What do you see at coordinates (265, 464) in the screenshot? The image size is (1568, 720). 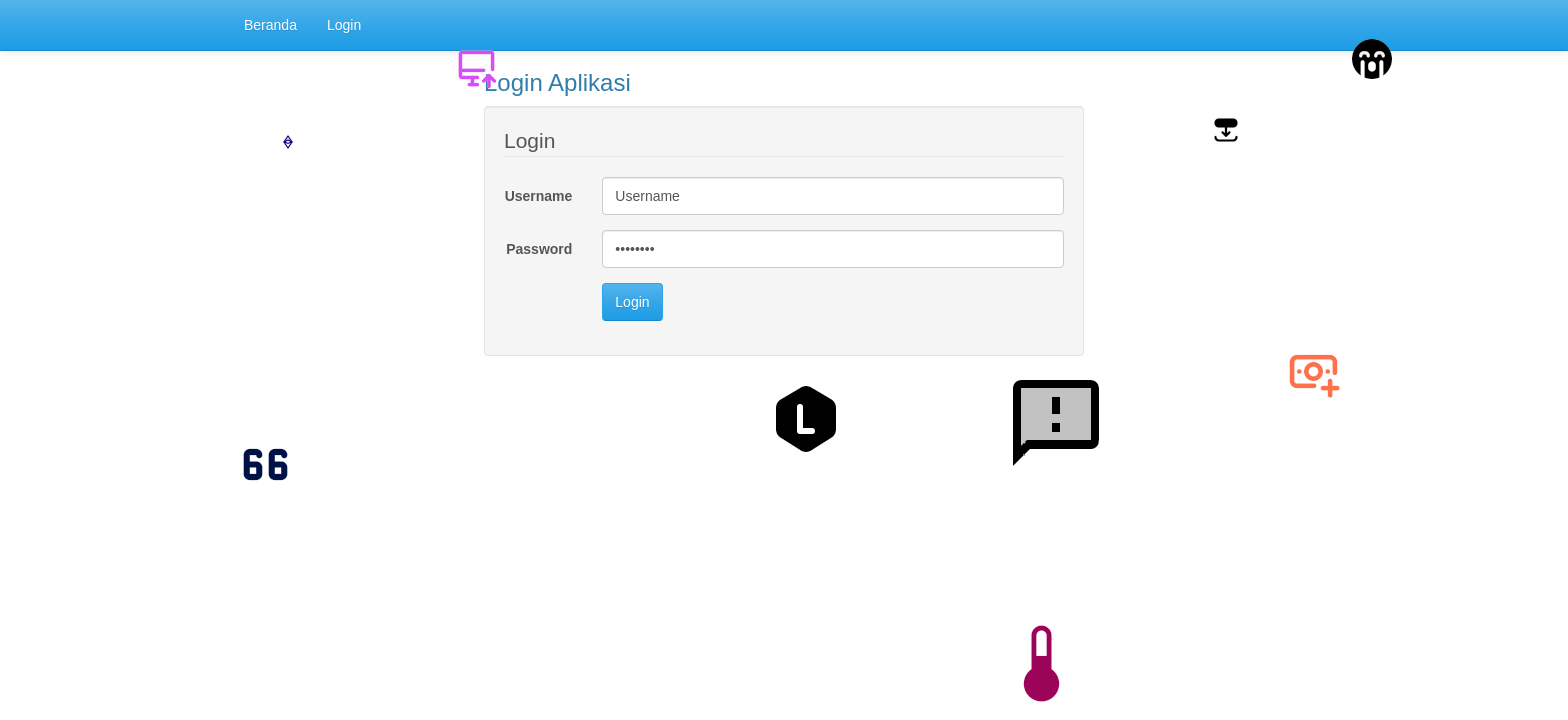 I see `indicates item number 66 in a list or sequence` at bounding box center [265, 464].